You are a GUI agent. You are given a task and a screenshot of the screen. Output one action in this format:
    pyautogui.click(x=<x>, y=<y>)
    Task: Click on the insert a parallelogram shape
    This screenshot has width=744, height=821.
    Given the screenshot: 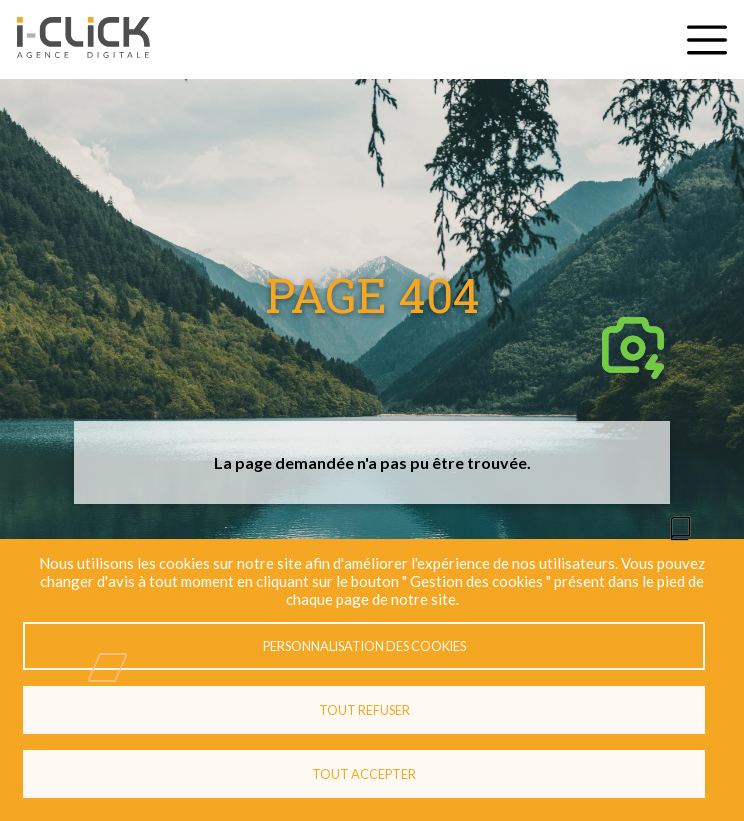 What is the action you would take?
    pyautogui.click(x=107, y=667)
    